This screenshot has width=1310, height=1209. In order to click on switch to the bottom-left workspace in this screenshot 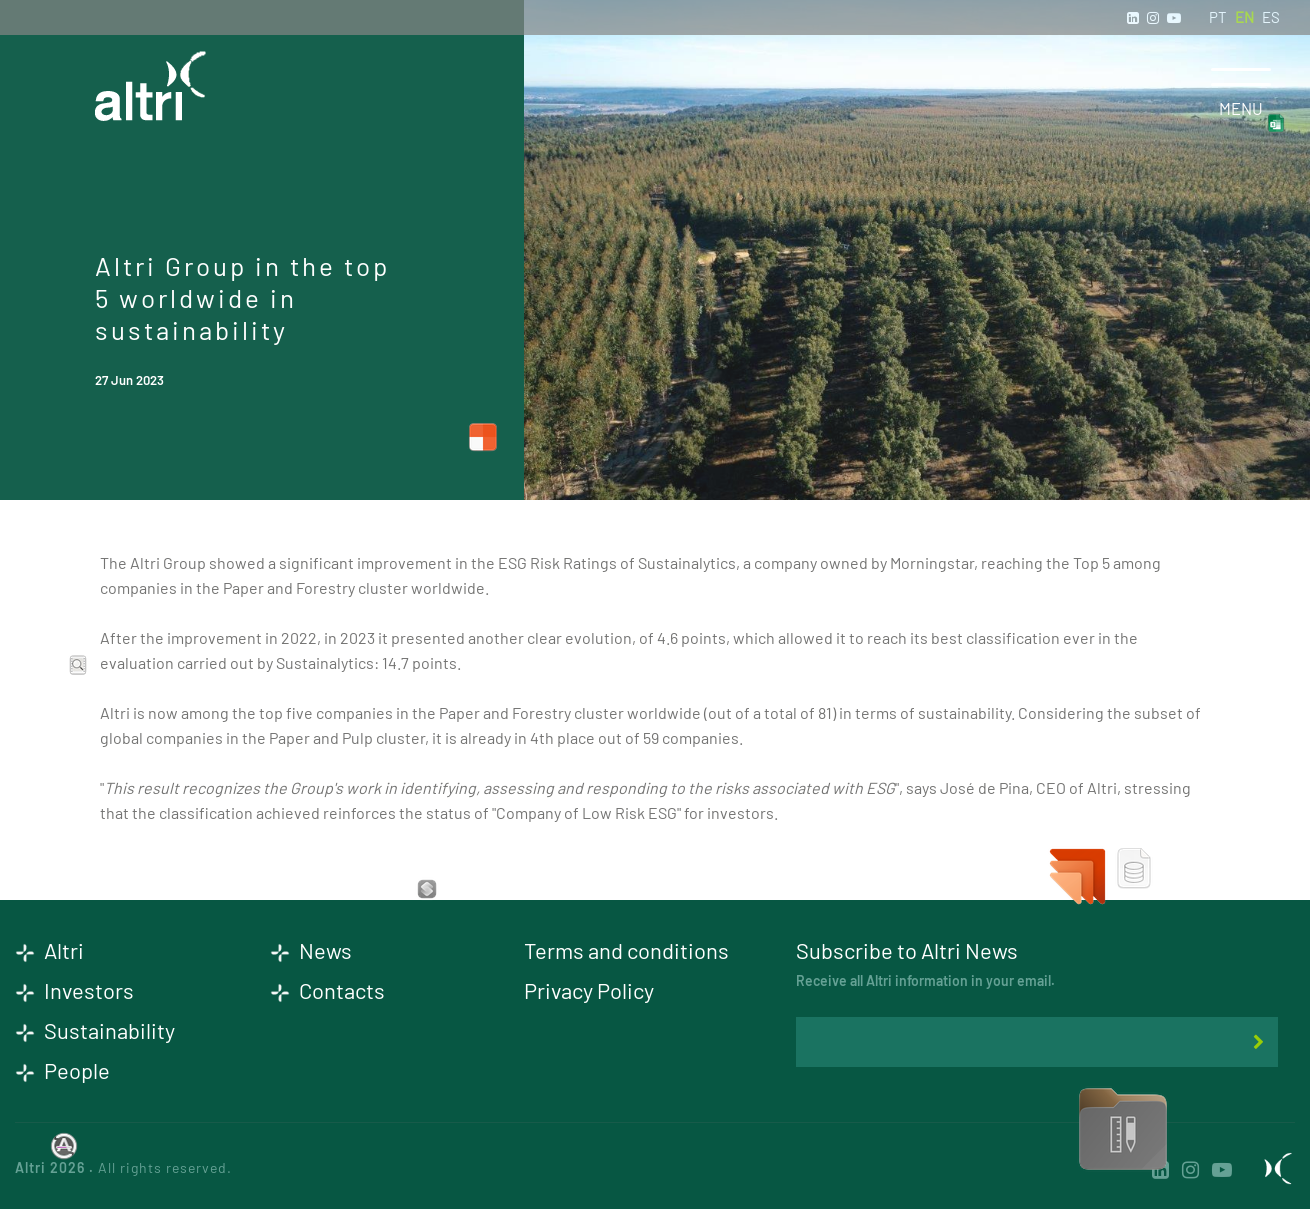, I will do `click(483, 437)`.